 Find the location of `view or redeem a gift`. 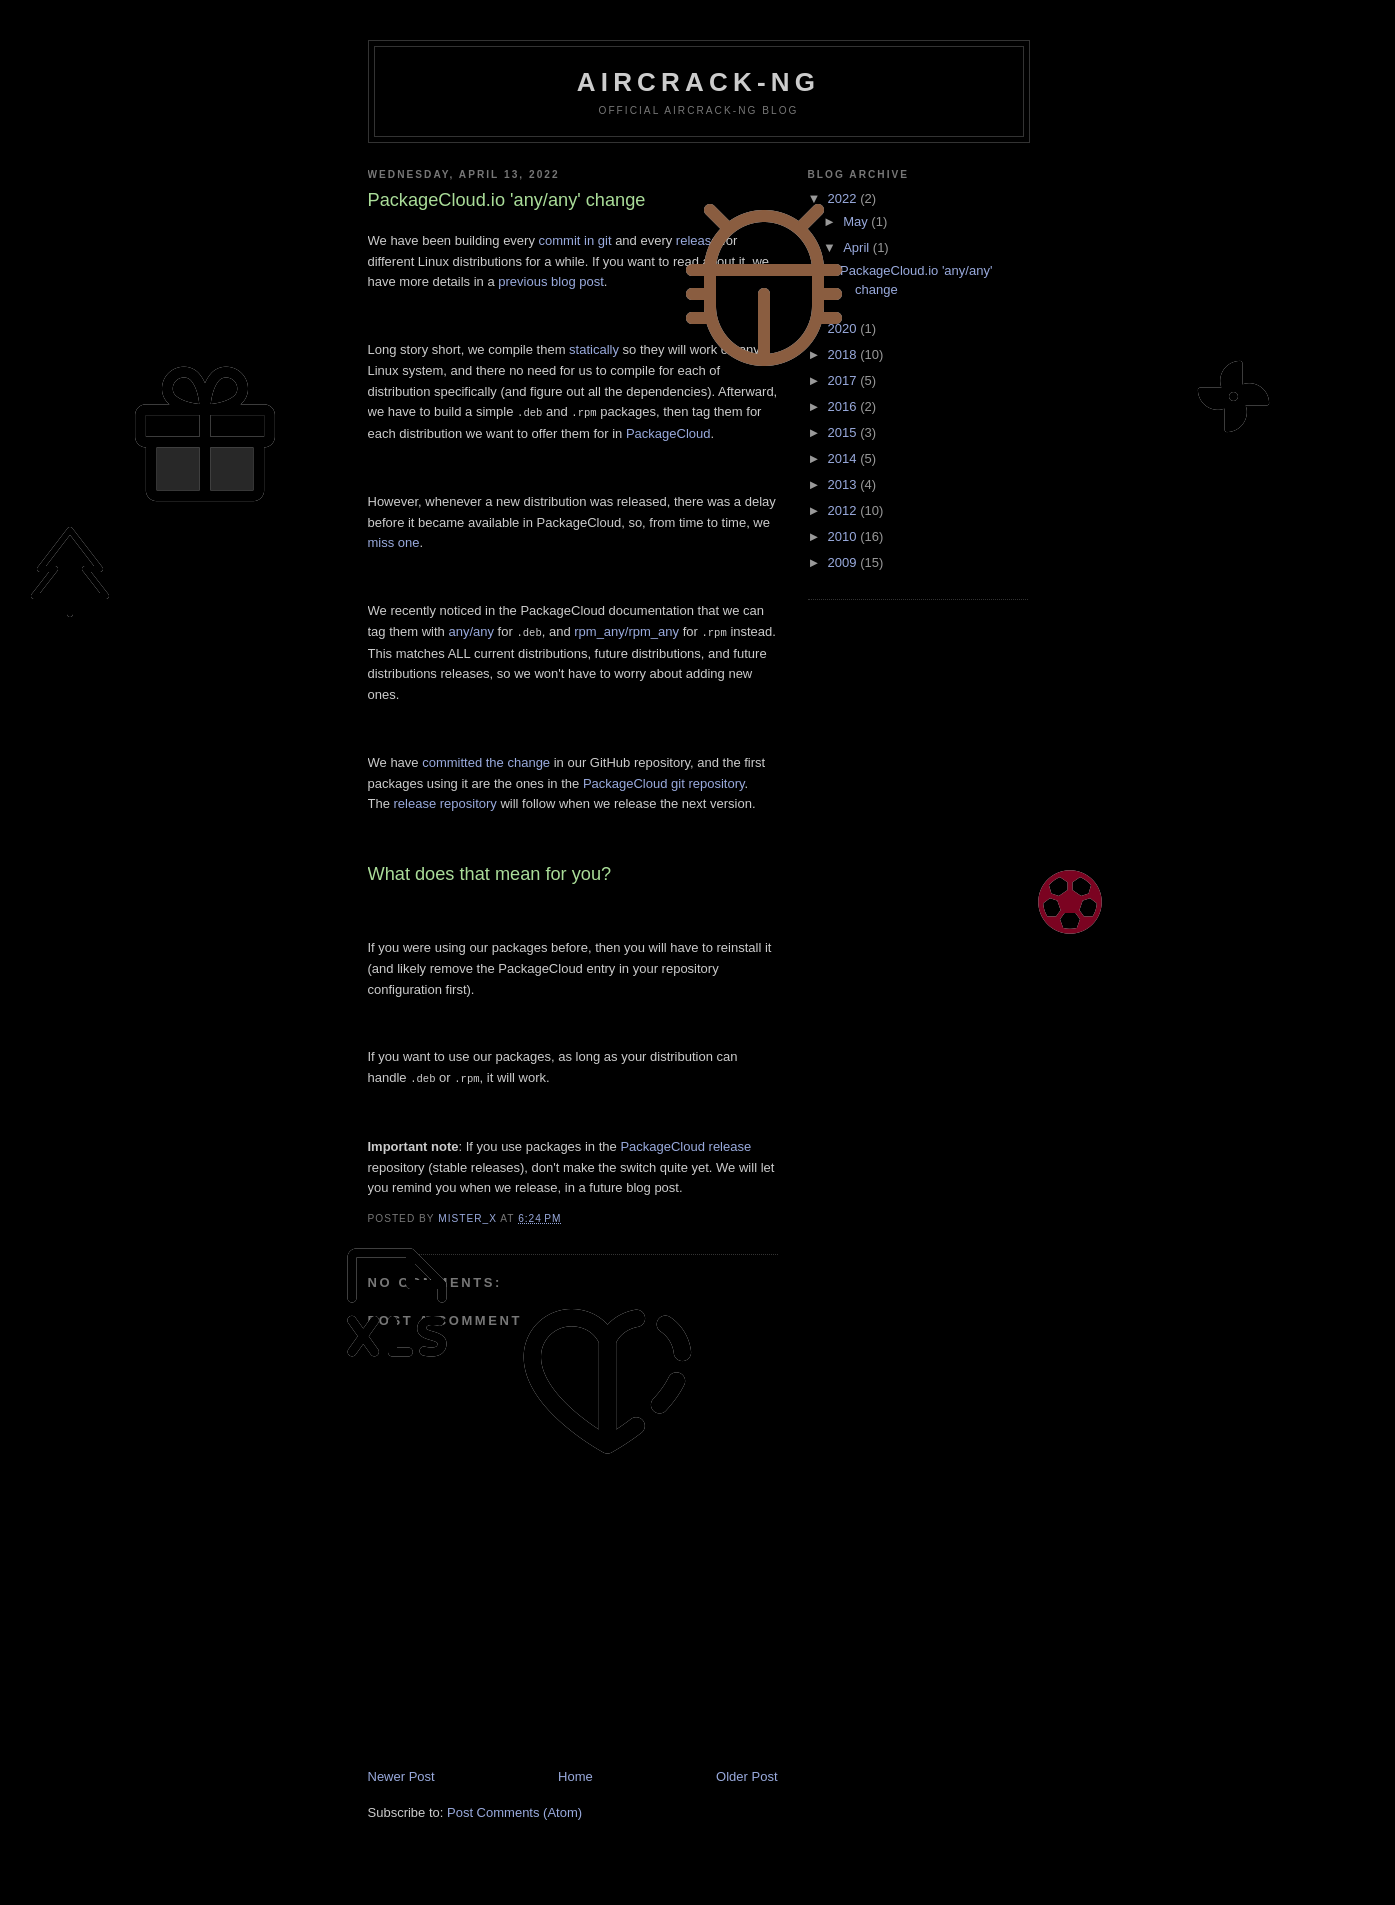

view or redeem a gift is located at coordinates (205, 442).